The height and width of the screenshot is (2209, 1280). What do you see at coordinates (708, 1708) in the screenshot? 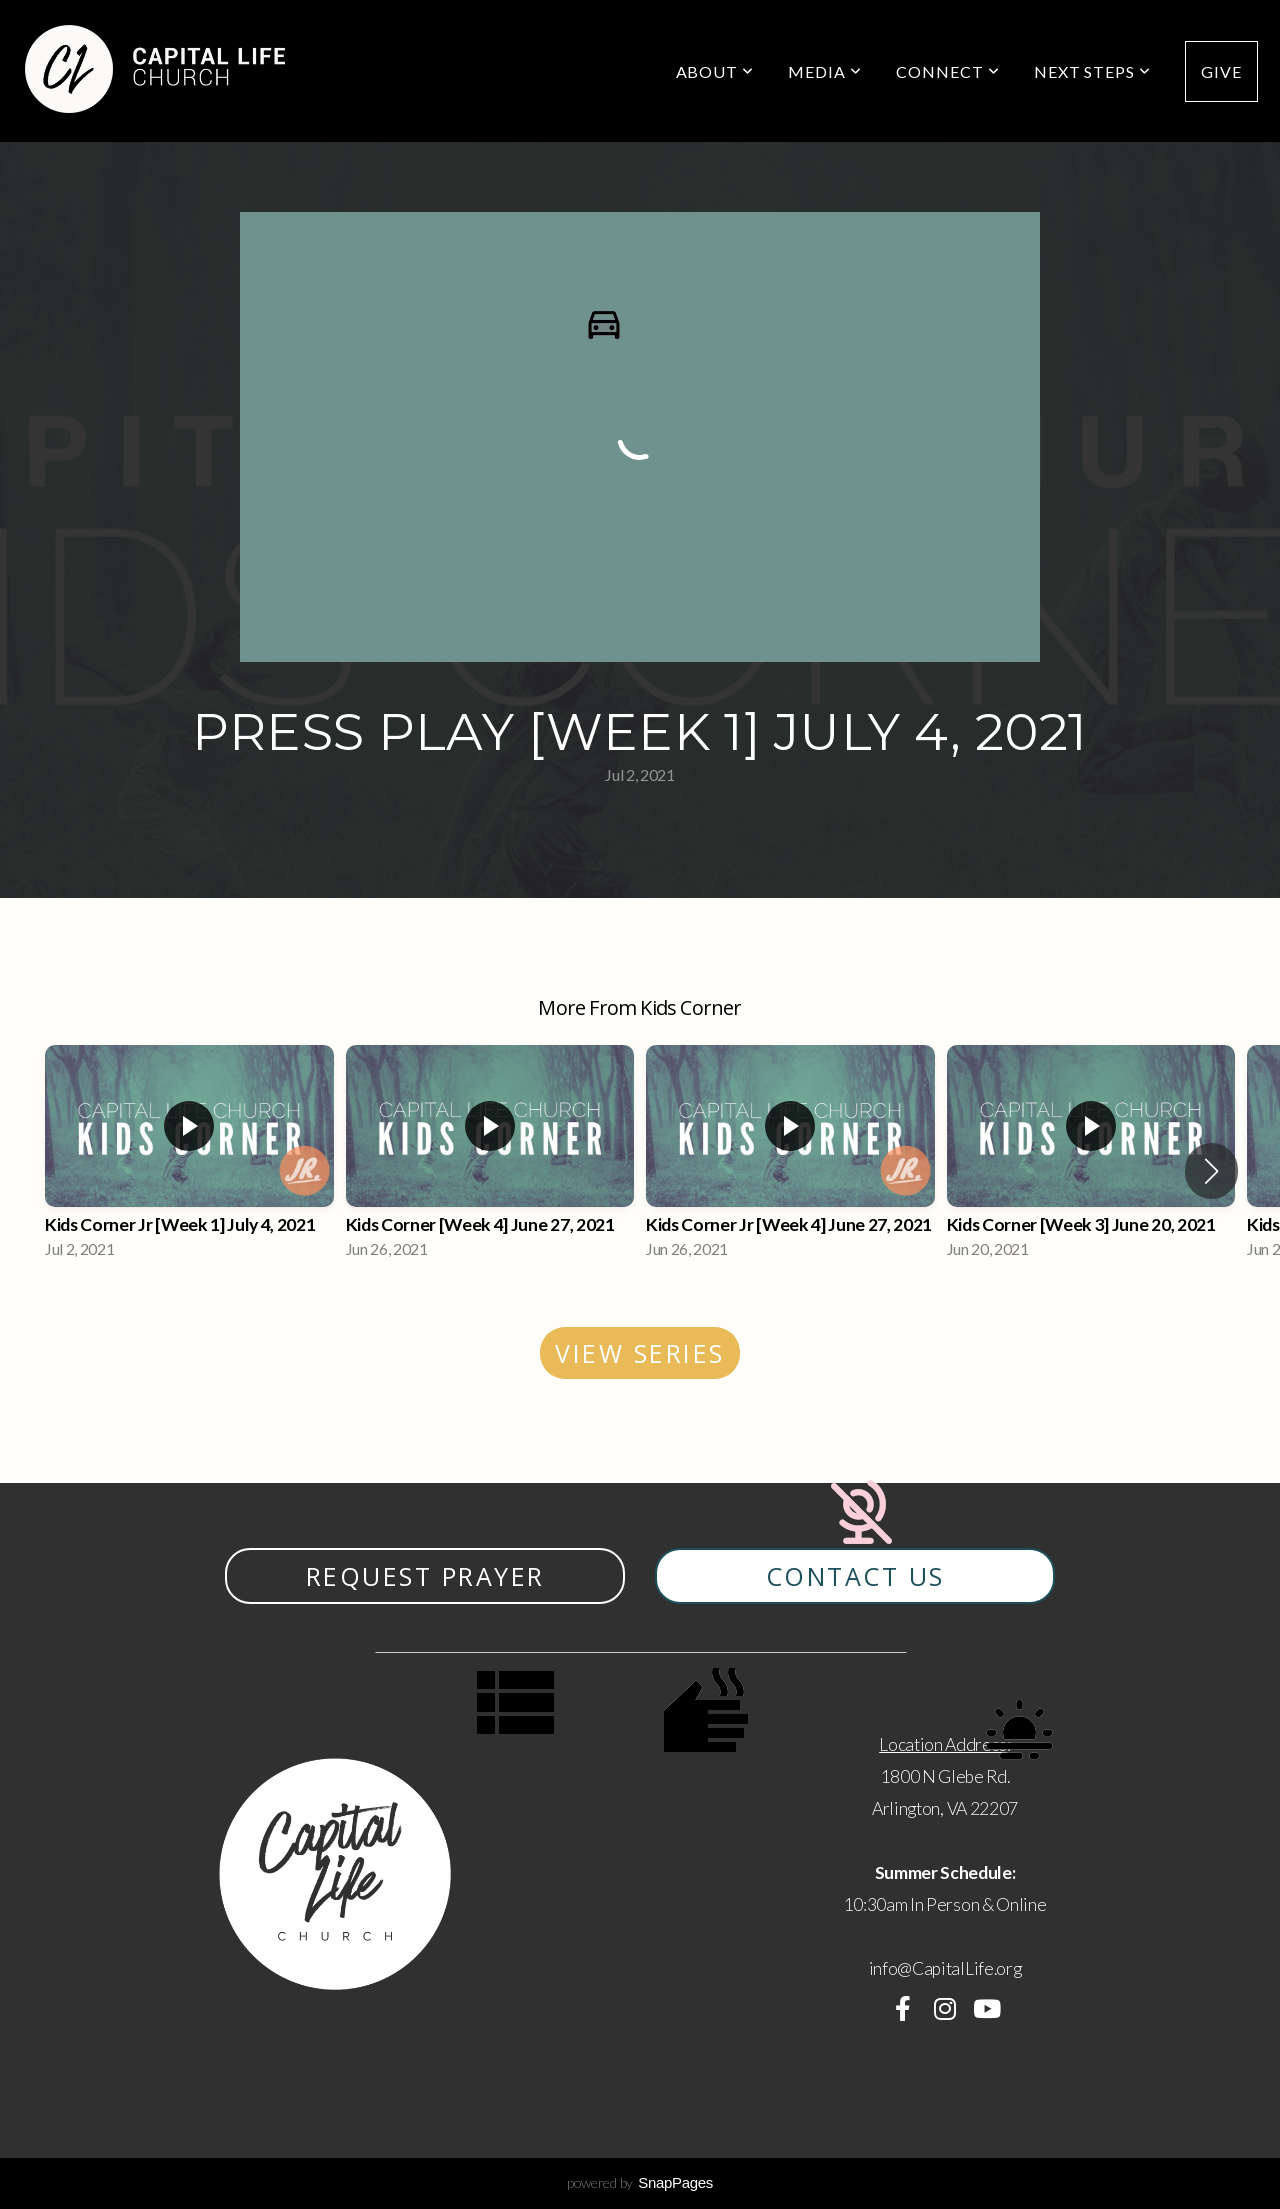
I see `activate hand dryer` at bounding box center [708, 1708].